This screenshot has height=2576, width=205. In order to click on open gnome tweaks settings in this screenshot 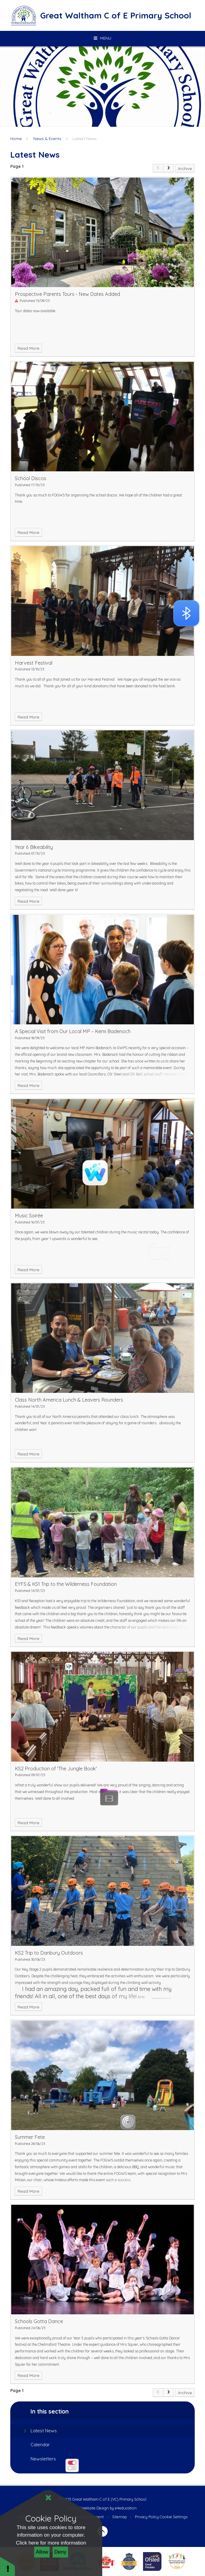, I will do `click(72, 2465)`.